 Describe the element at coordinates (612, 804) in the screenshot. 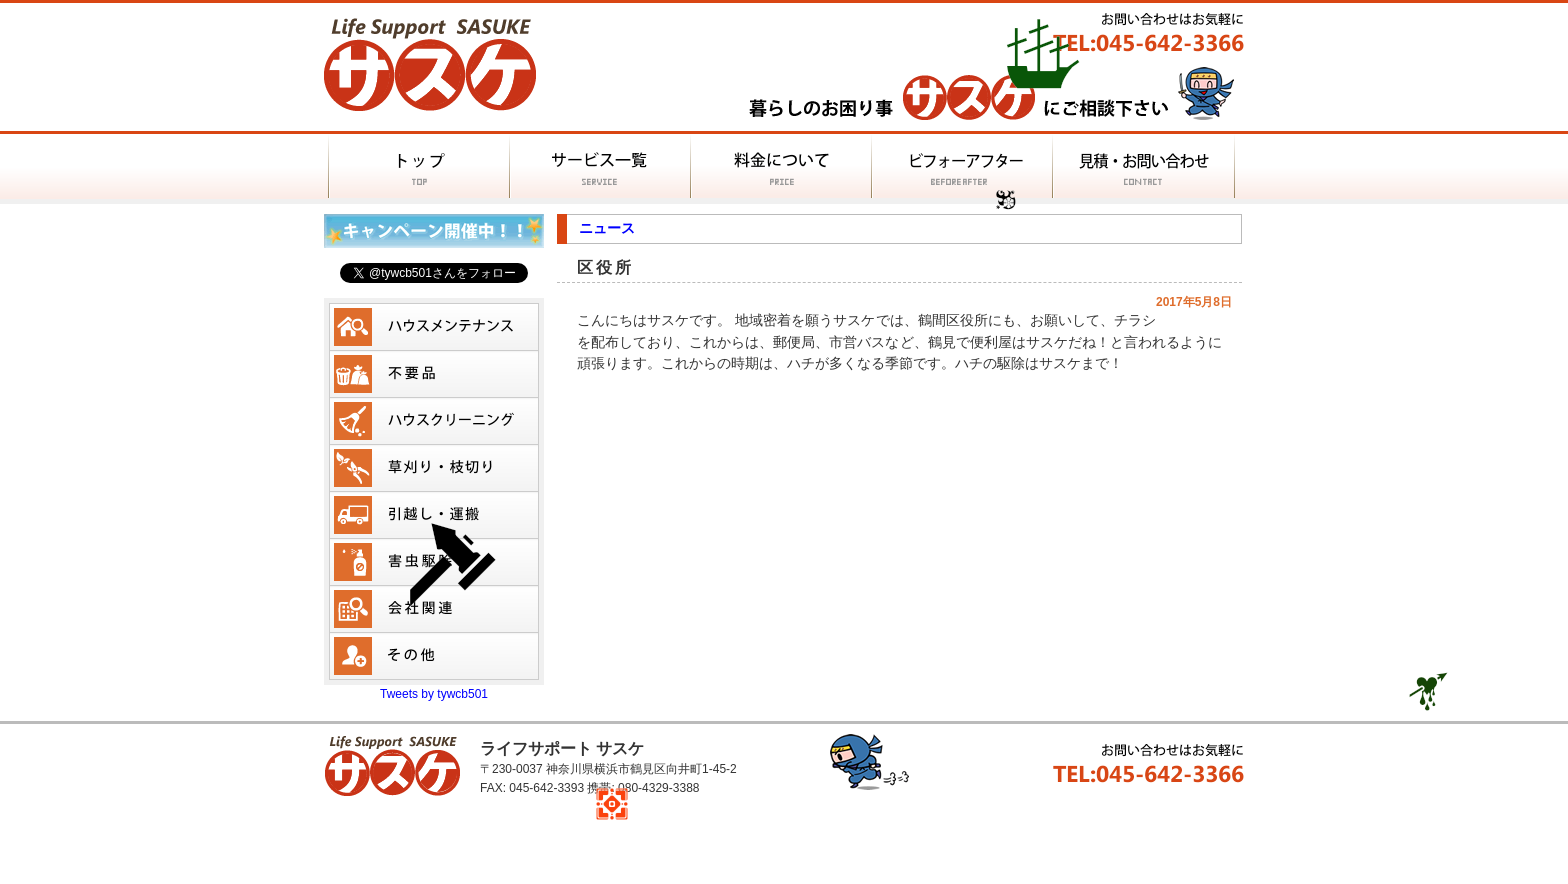

I see `center or align selected elements` at that location.